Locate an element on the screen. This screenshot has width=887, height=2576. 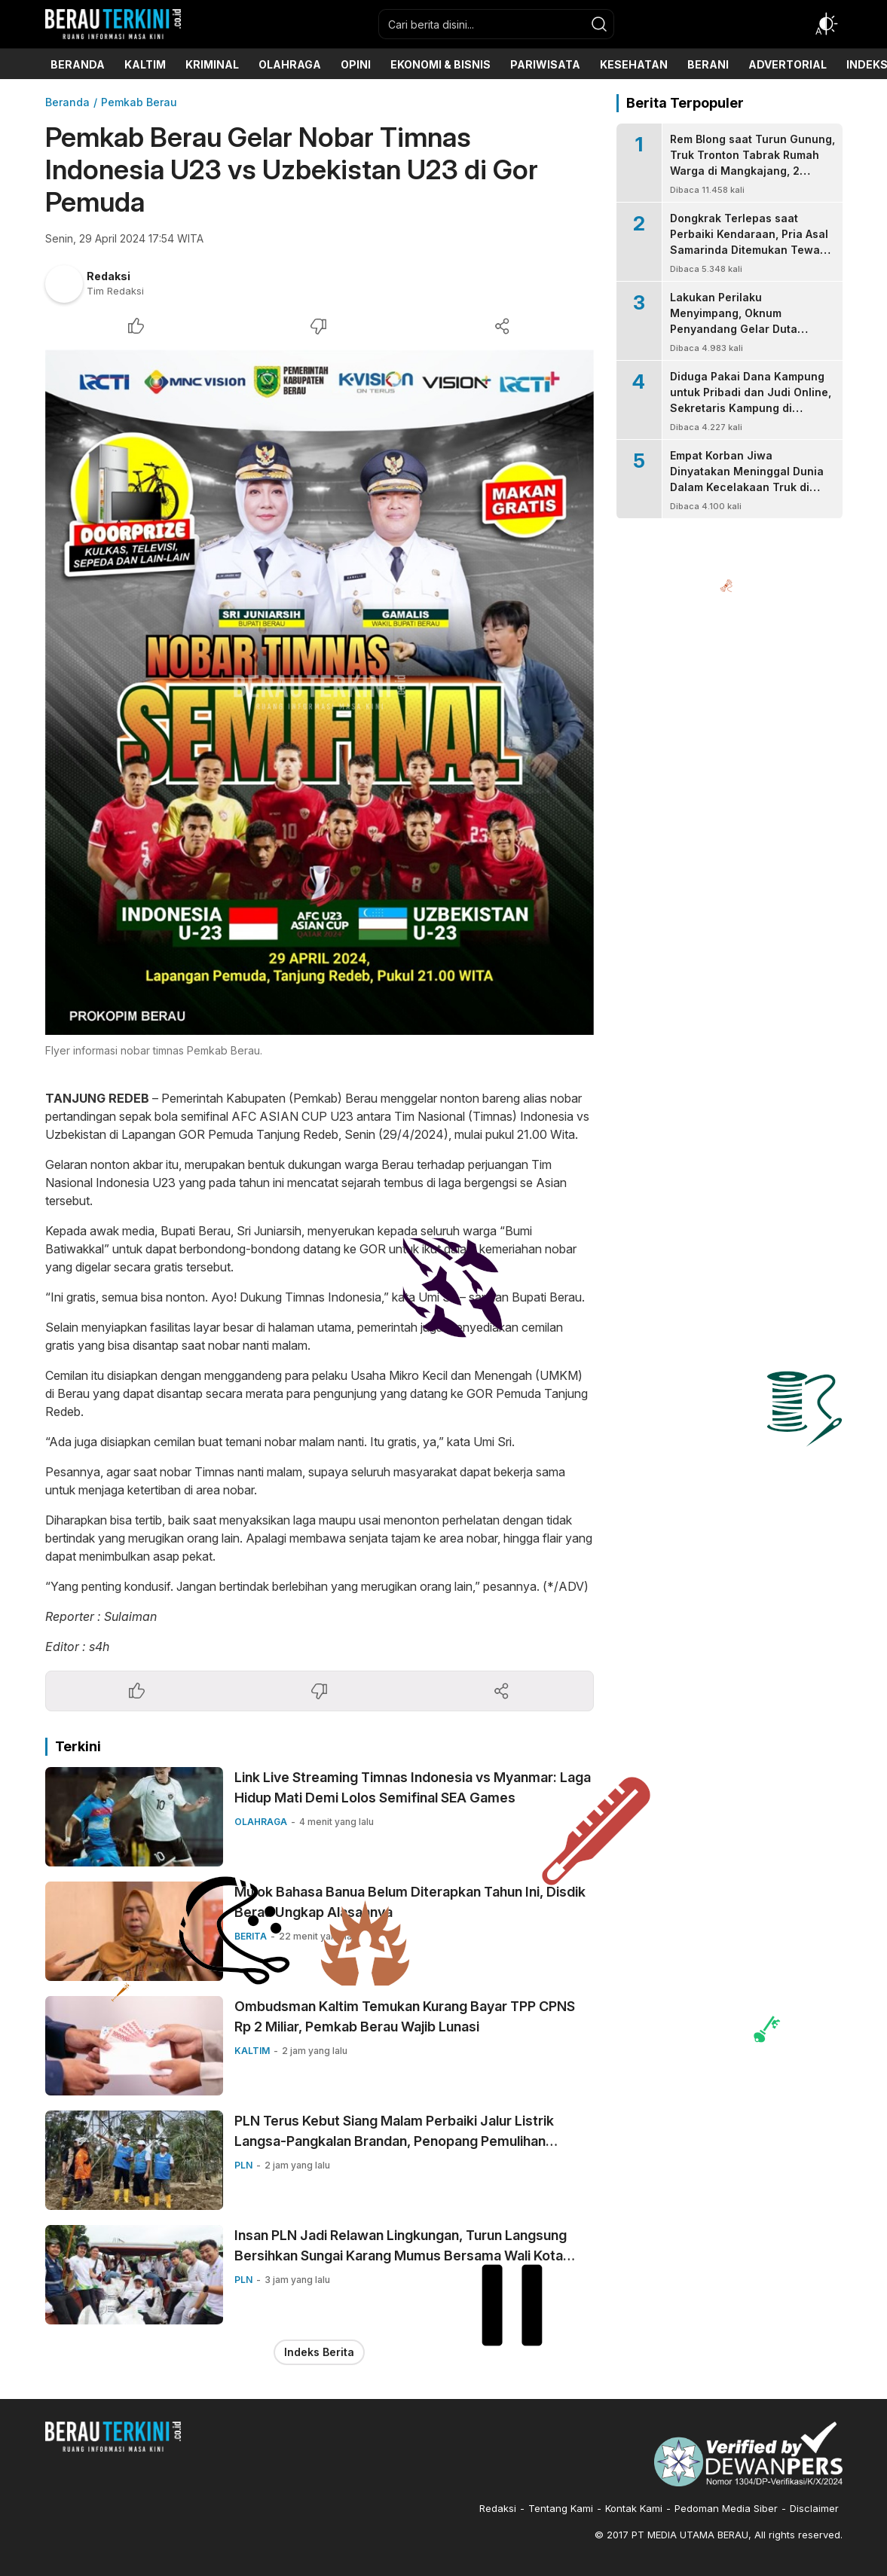
access security or authentication settings is located at coordinates (767, 2029).